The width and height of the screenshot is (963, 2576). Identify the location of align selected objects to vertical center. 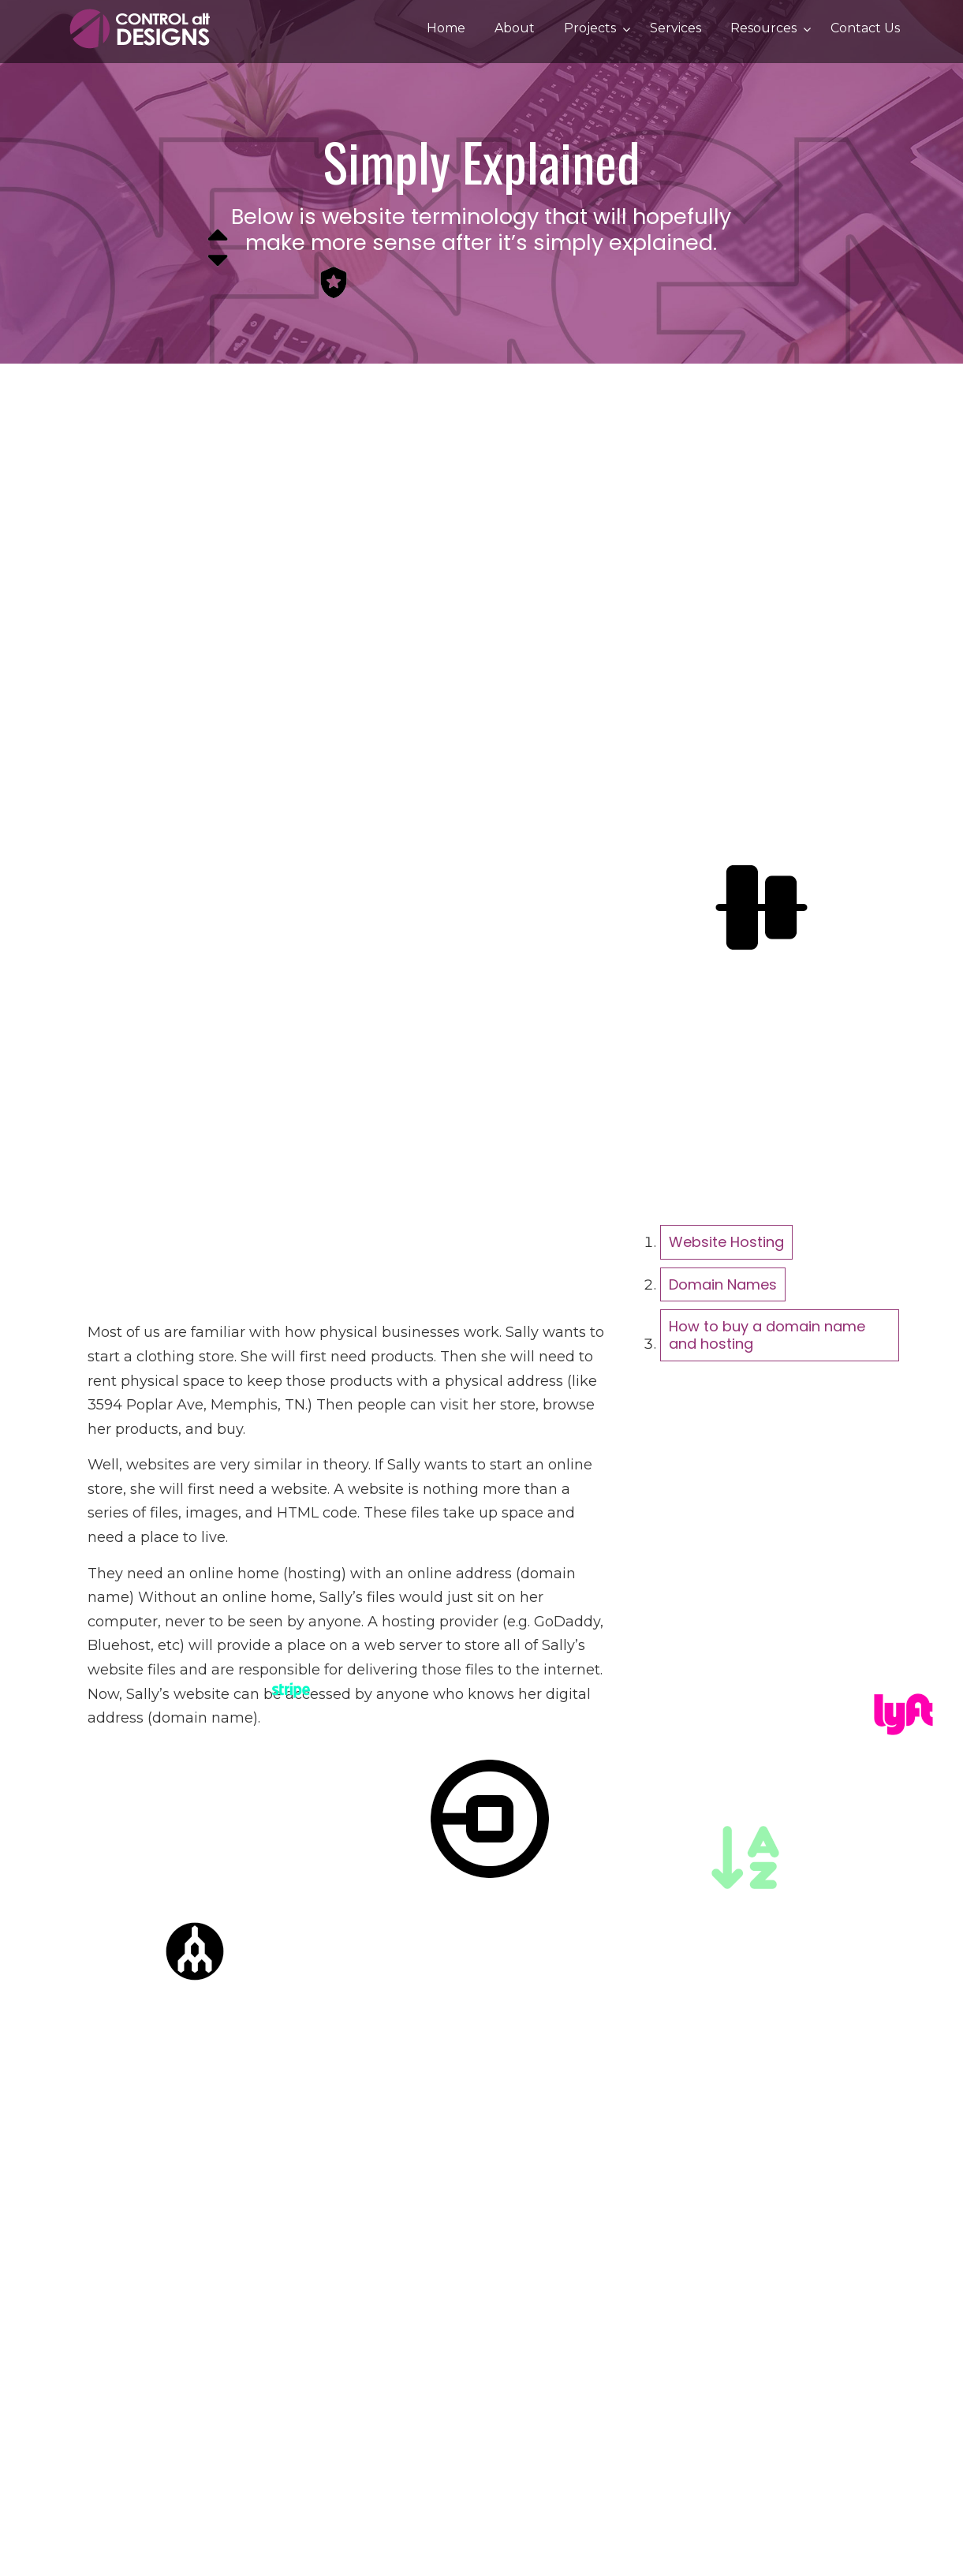
(761, 907).